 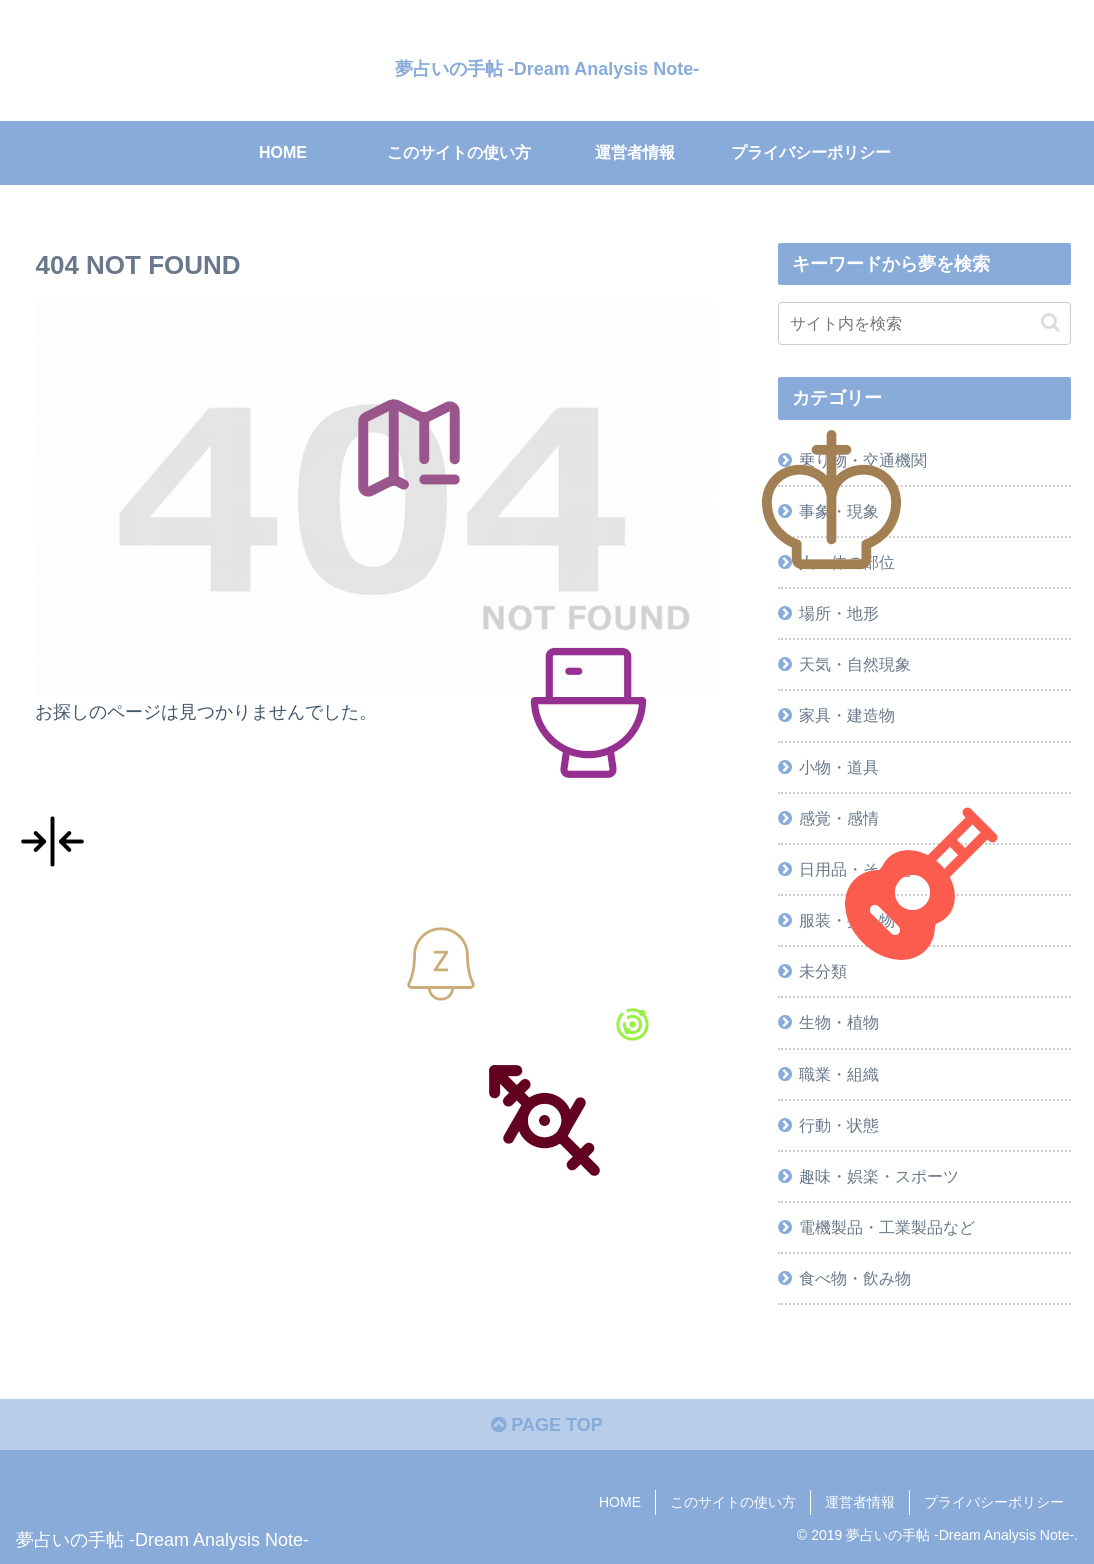 I want to click on indicates genderfluid identity option, so click(x=544, y=1120).